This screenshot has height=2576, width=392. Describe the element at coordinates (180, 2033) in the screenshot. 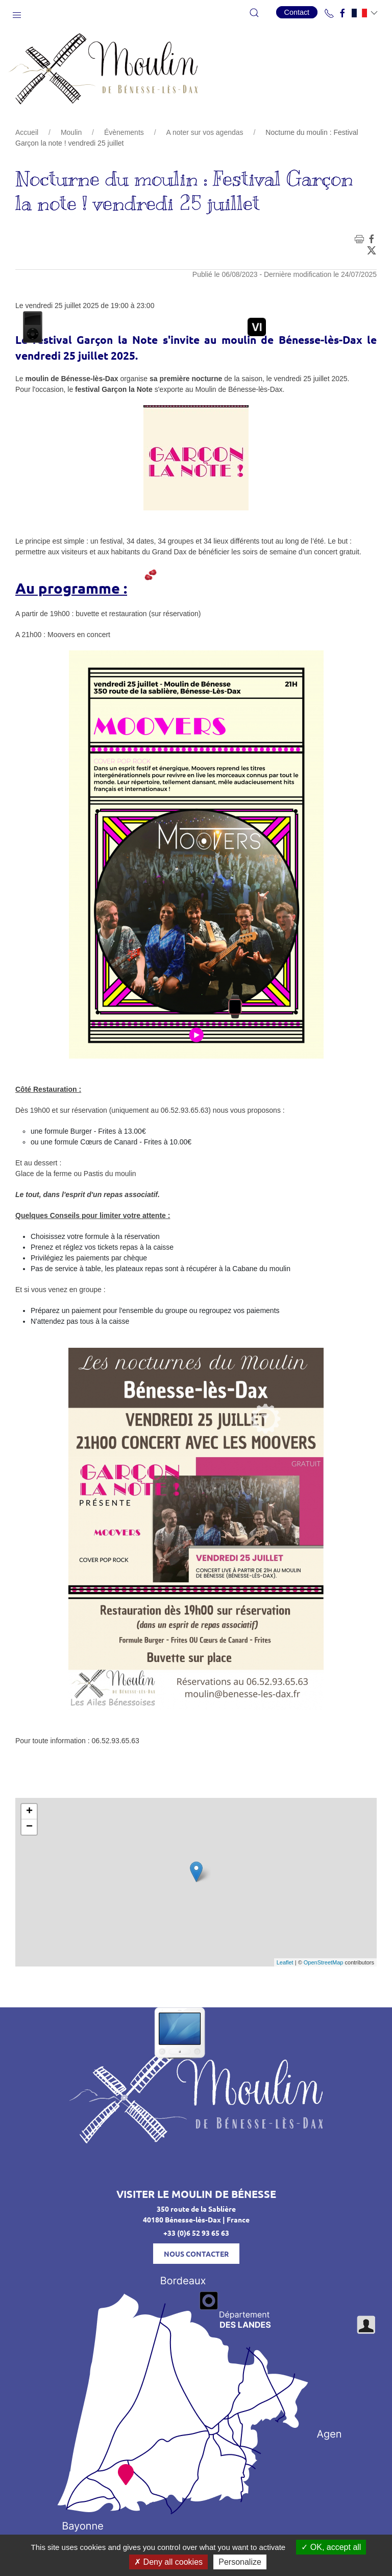

I see `represents an apple emac computer` at that location.